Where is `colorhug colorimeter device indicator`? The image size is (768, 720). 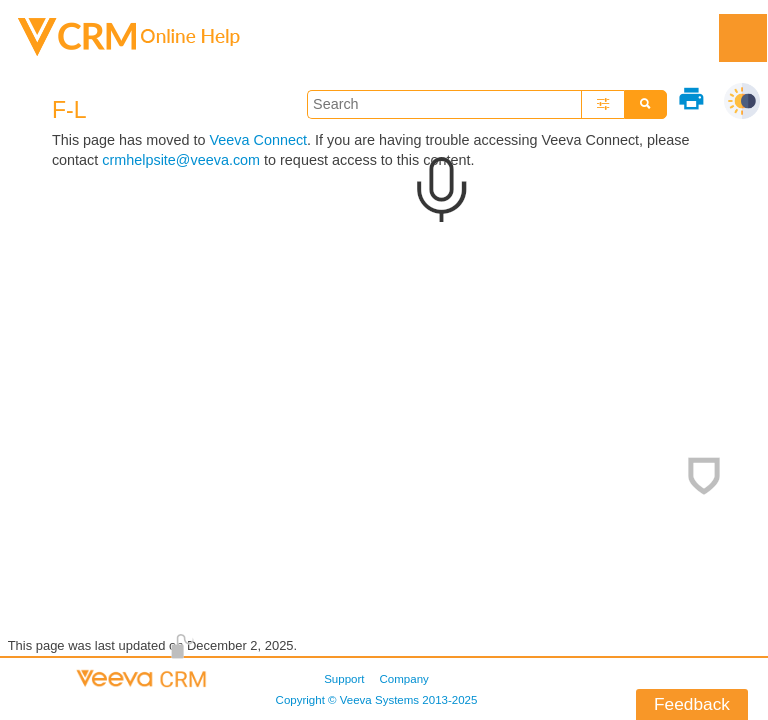 colorhug colorimeter device indicator is located at coordinates (182, 648).